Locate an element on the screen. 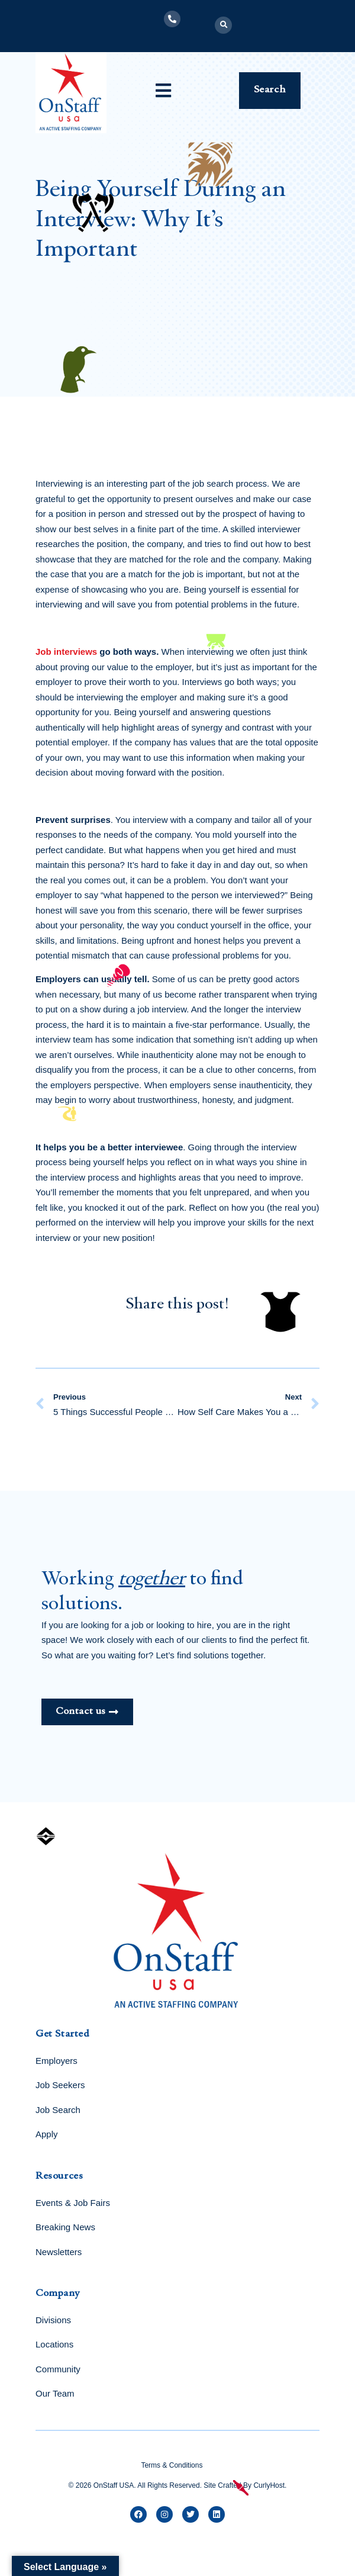  raven or crow icon for a messaging or mail feature is located at coordinates (73, 369).